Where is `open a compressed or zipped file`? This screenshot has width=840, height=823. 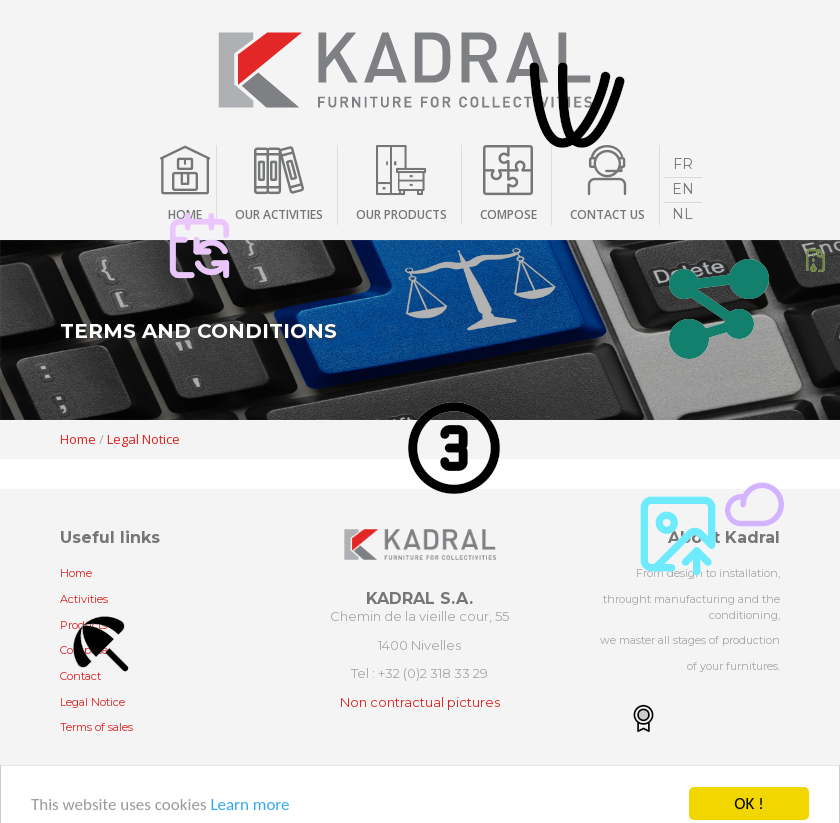 open a compressed or zipped file is located at coordinates (815, 260).